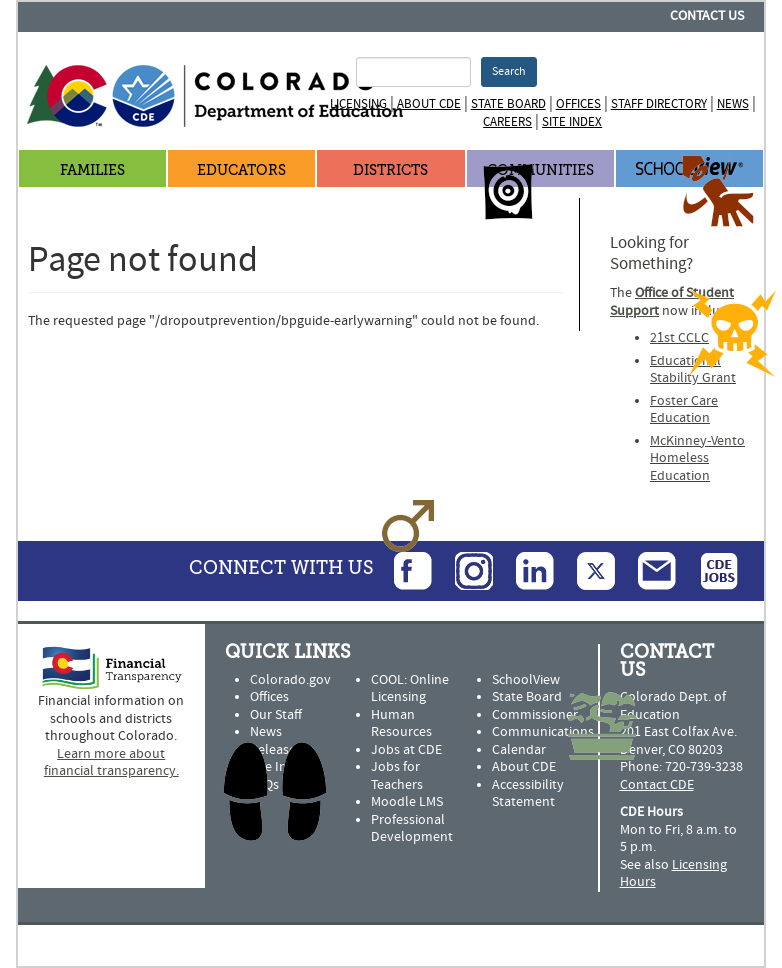  Describe the element at coordinates (602, 726) in the screenshot. I see `access zen garden or meditation features` at that location.